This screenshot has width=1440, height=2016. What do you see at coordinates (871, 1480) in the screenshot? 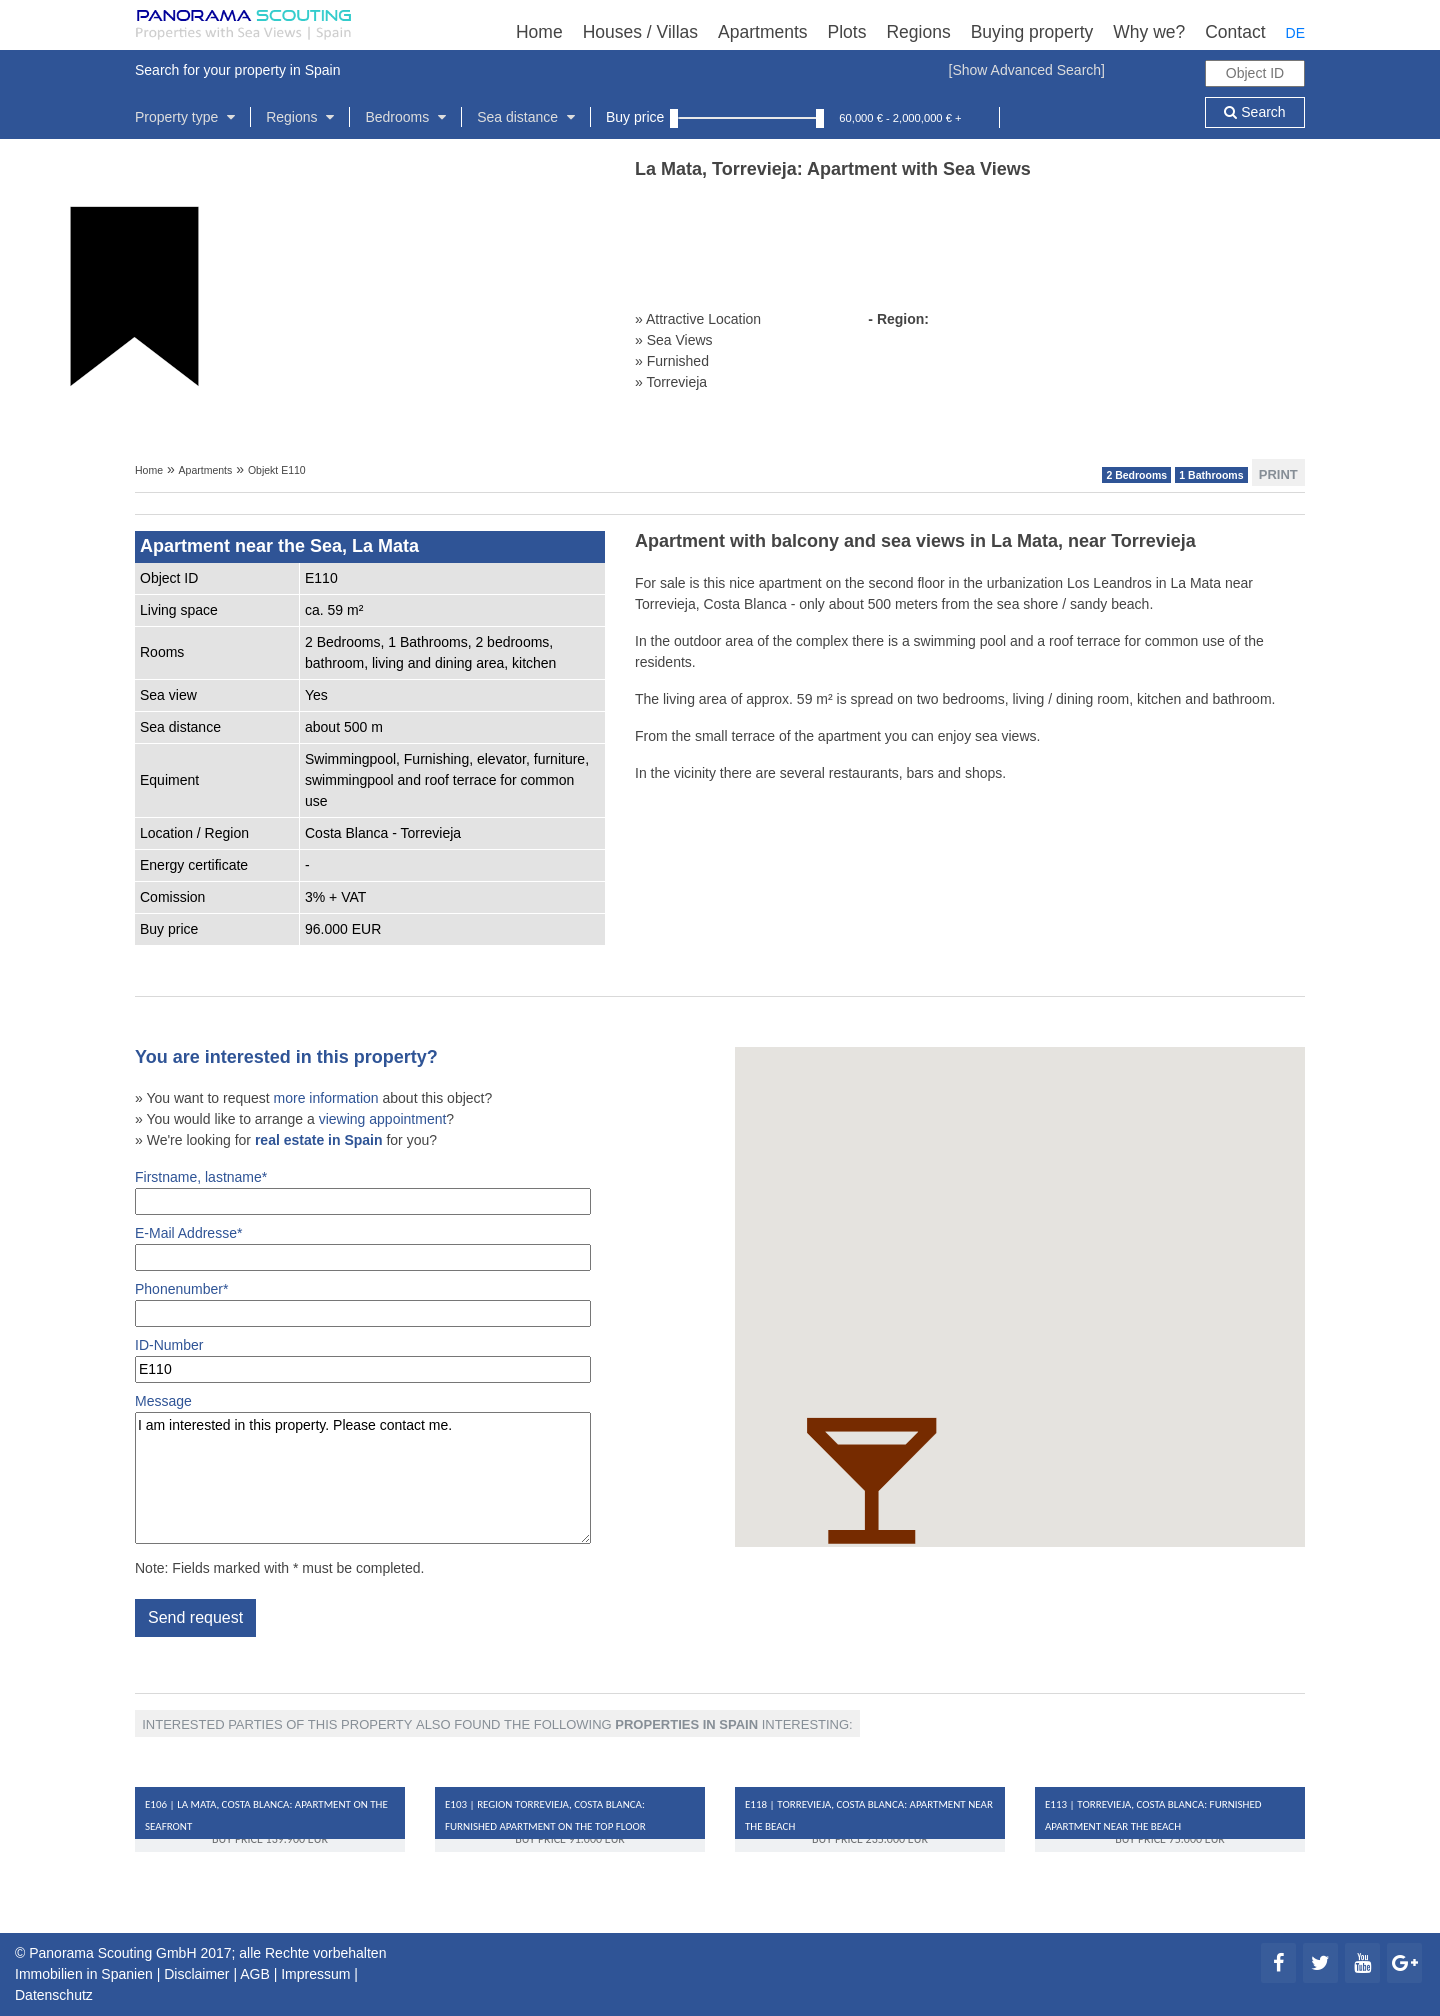
I see `browse wine or cocktail menu` at bounding box center [871, 1480].